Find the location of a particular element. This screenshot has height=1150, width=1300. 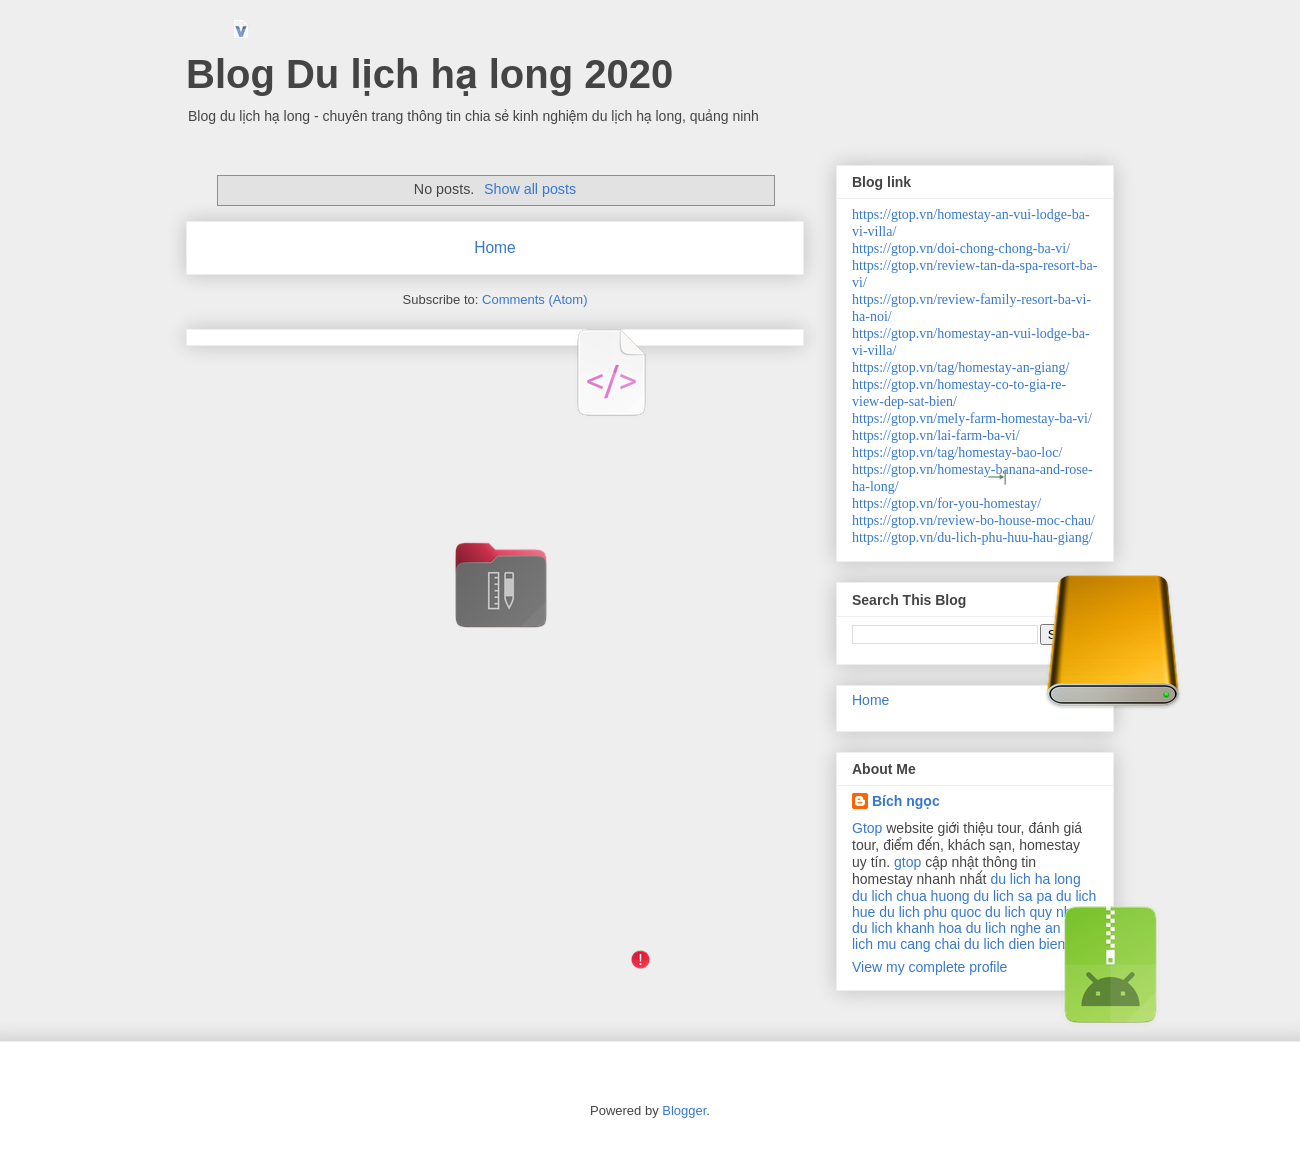

android application package file (APK) is located at coordinates (1110, 964).